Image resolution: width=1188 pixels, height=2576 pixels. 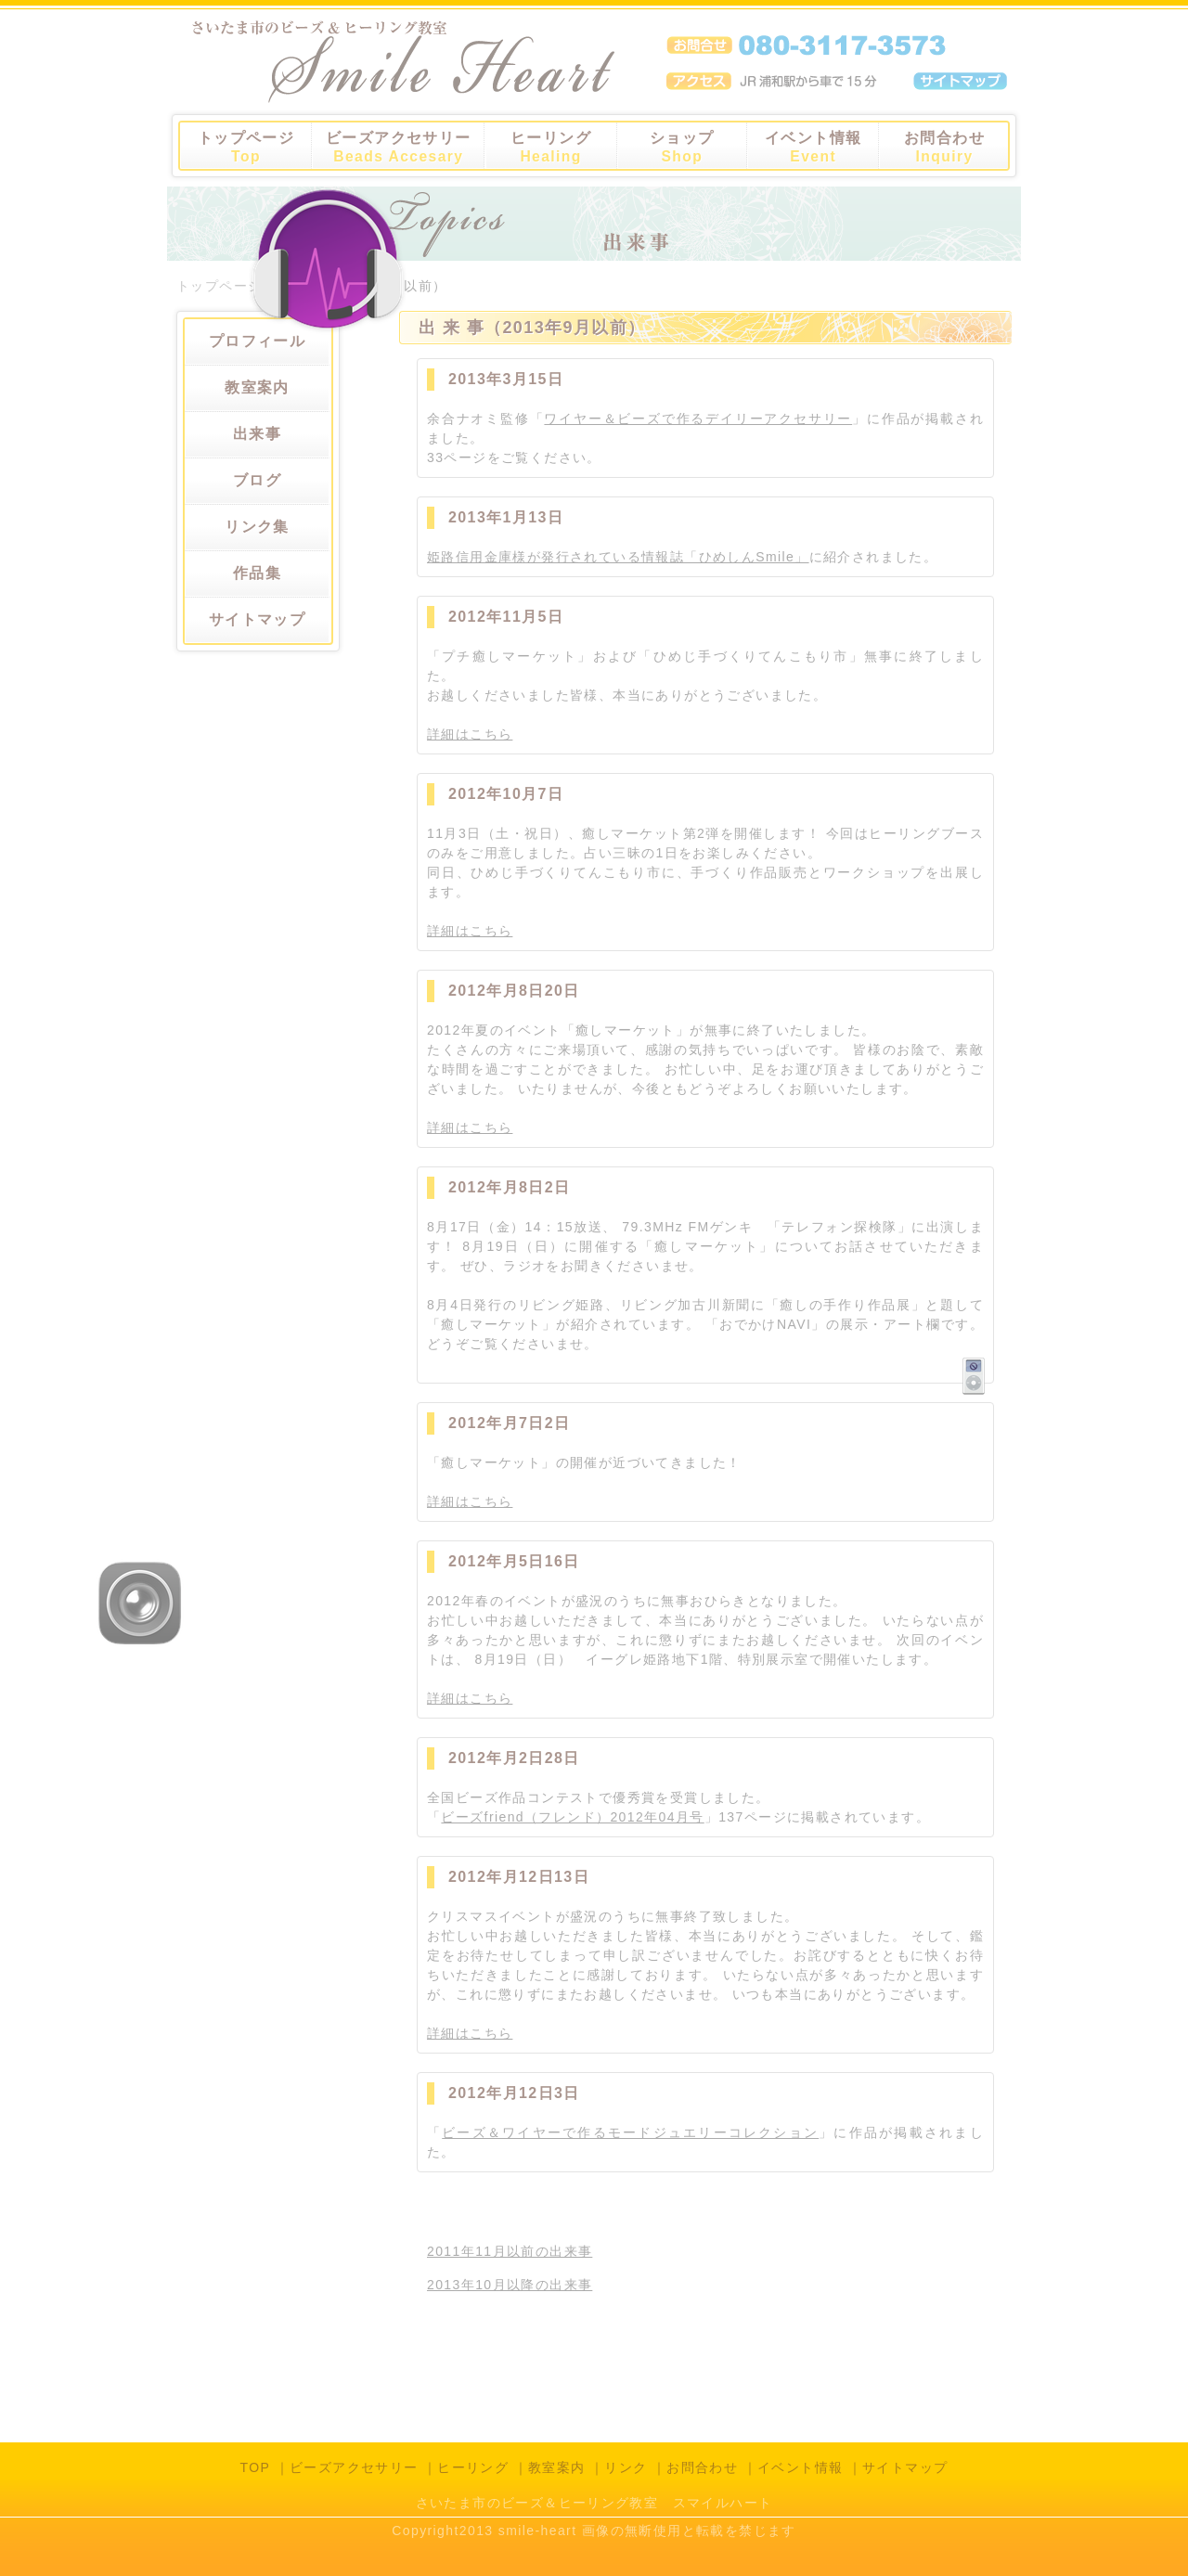 I want to click on iPod classic device not connected or unavailable, so click(x=974, y=1376).